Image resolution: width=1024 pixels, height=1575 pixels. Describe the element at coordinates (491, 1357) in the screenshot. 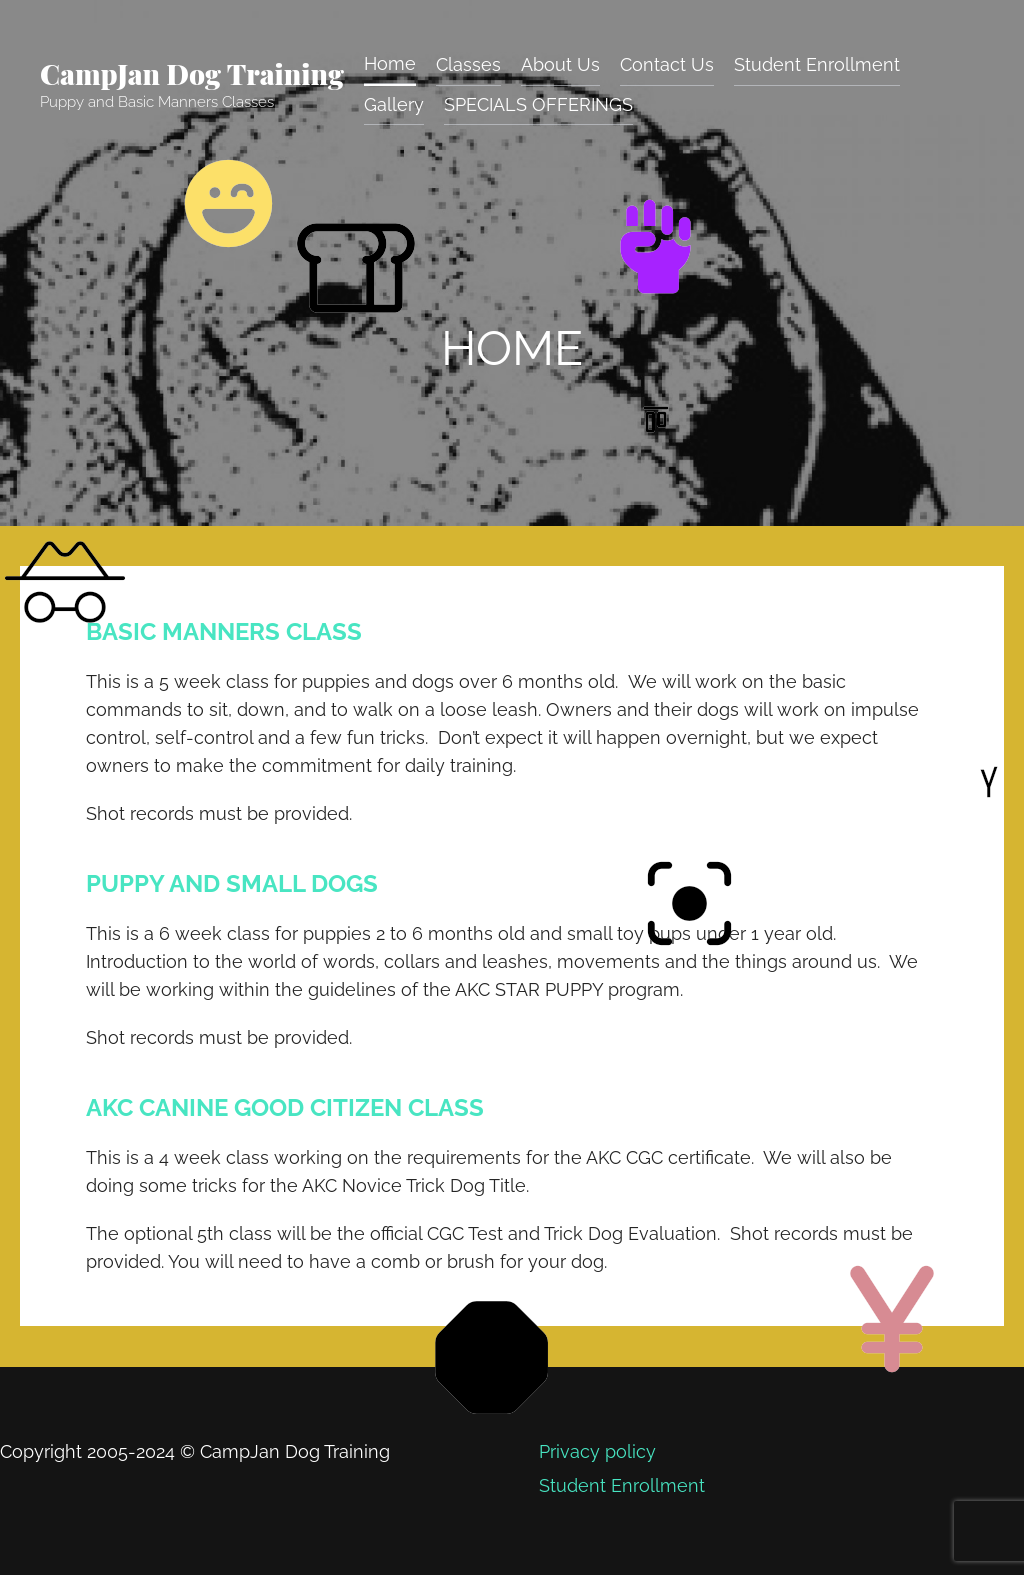

I see `stop or halt action indicator` at that location.